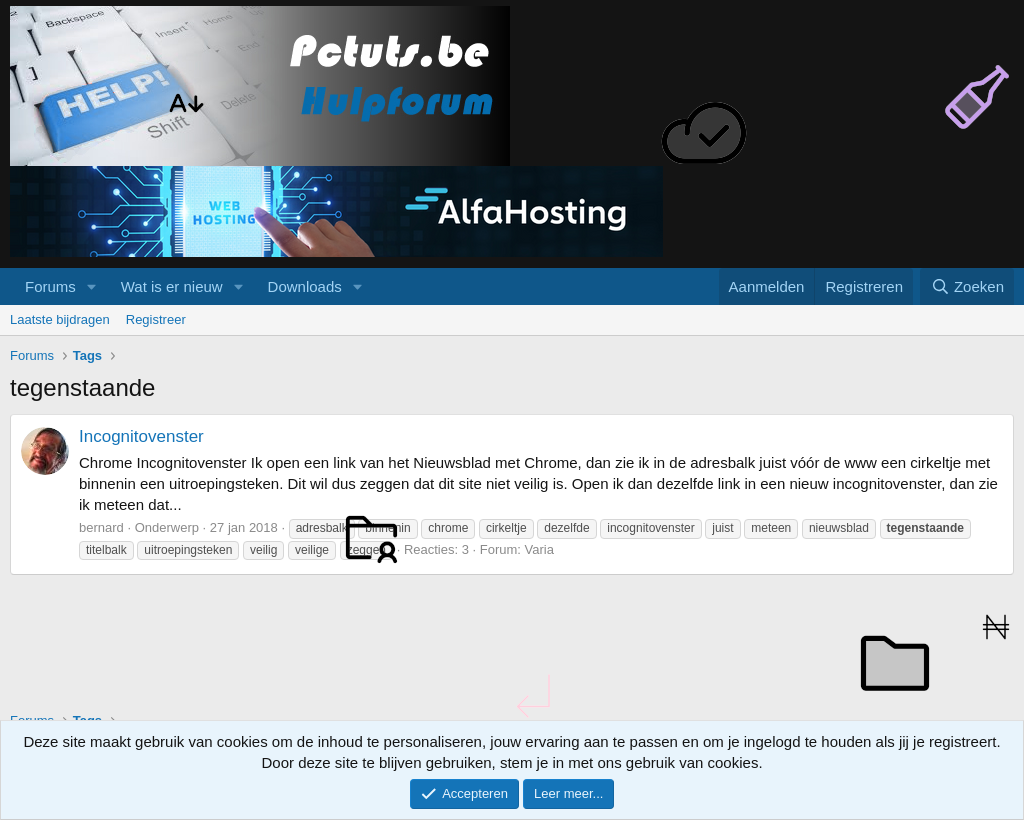  I want to click on file successfully uploaded to cloud storage, so click(704, 133).